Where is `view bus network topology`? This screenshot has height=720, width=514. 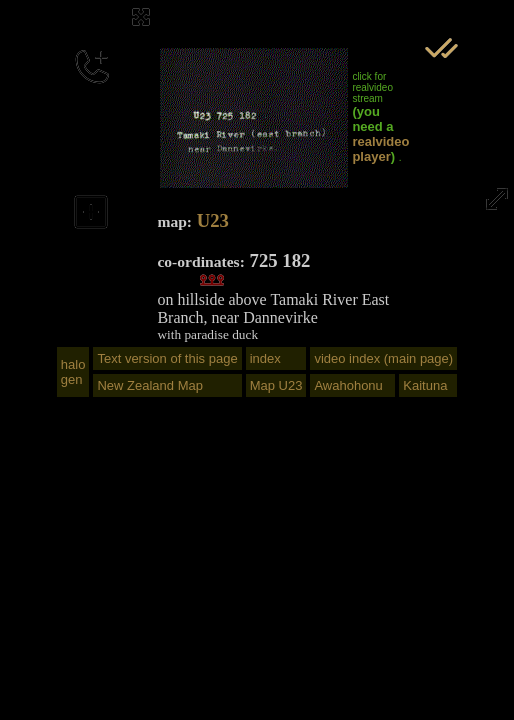 view bus network topology is located at coordinates (212, 280).